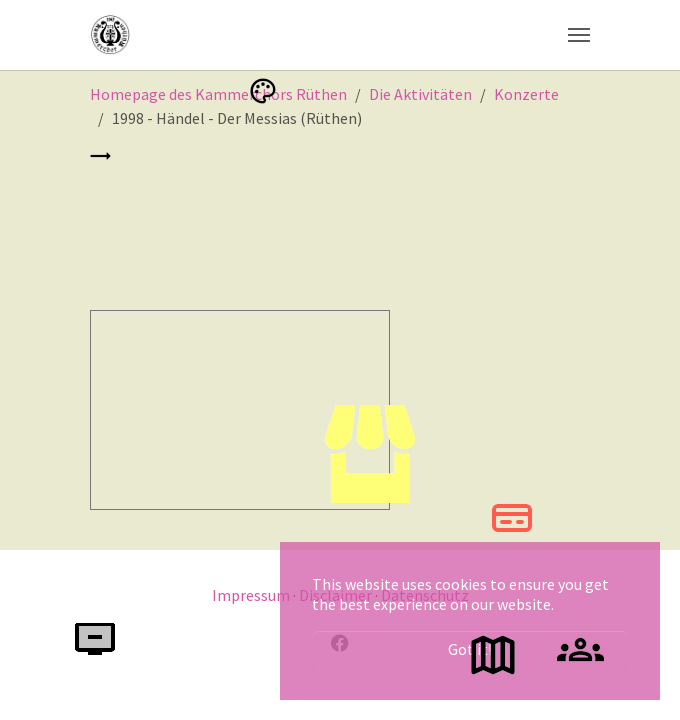 Image resolution: width=680 pixels, height=720 pixels. Describe the element at coordinates (100, 156) in the screenshot. I see `indicates no change or stable trend` at that location.